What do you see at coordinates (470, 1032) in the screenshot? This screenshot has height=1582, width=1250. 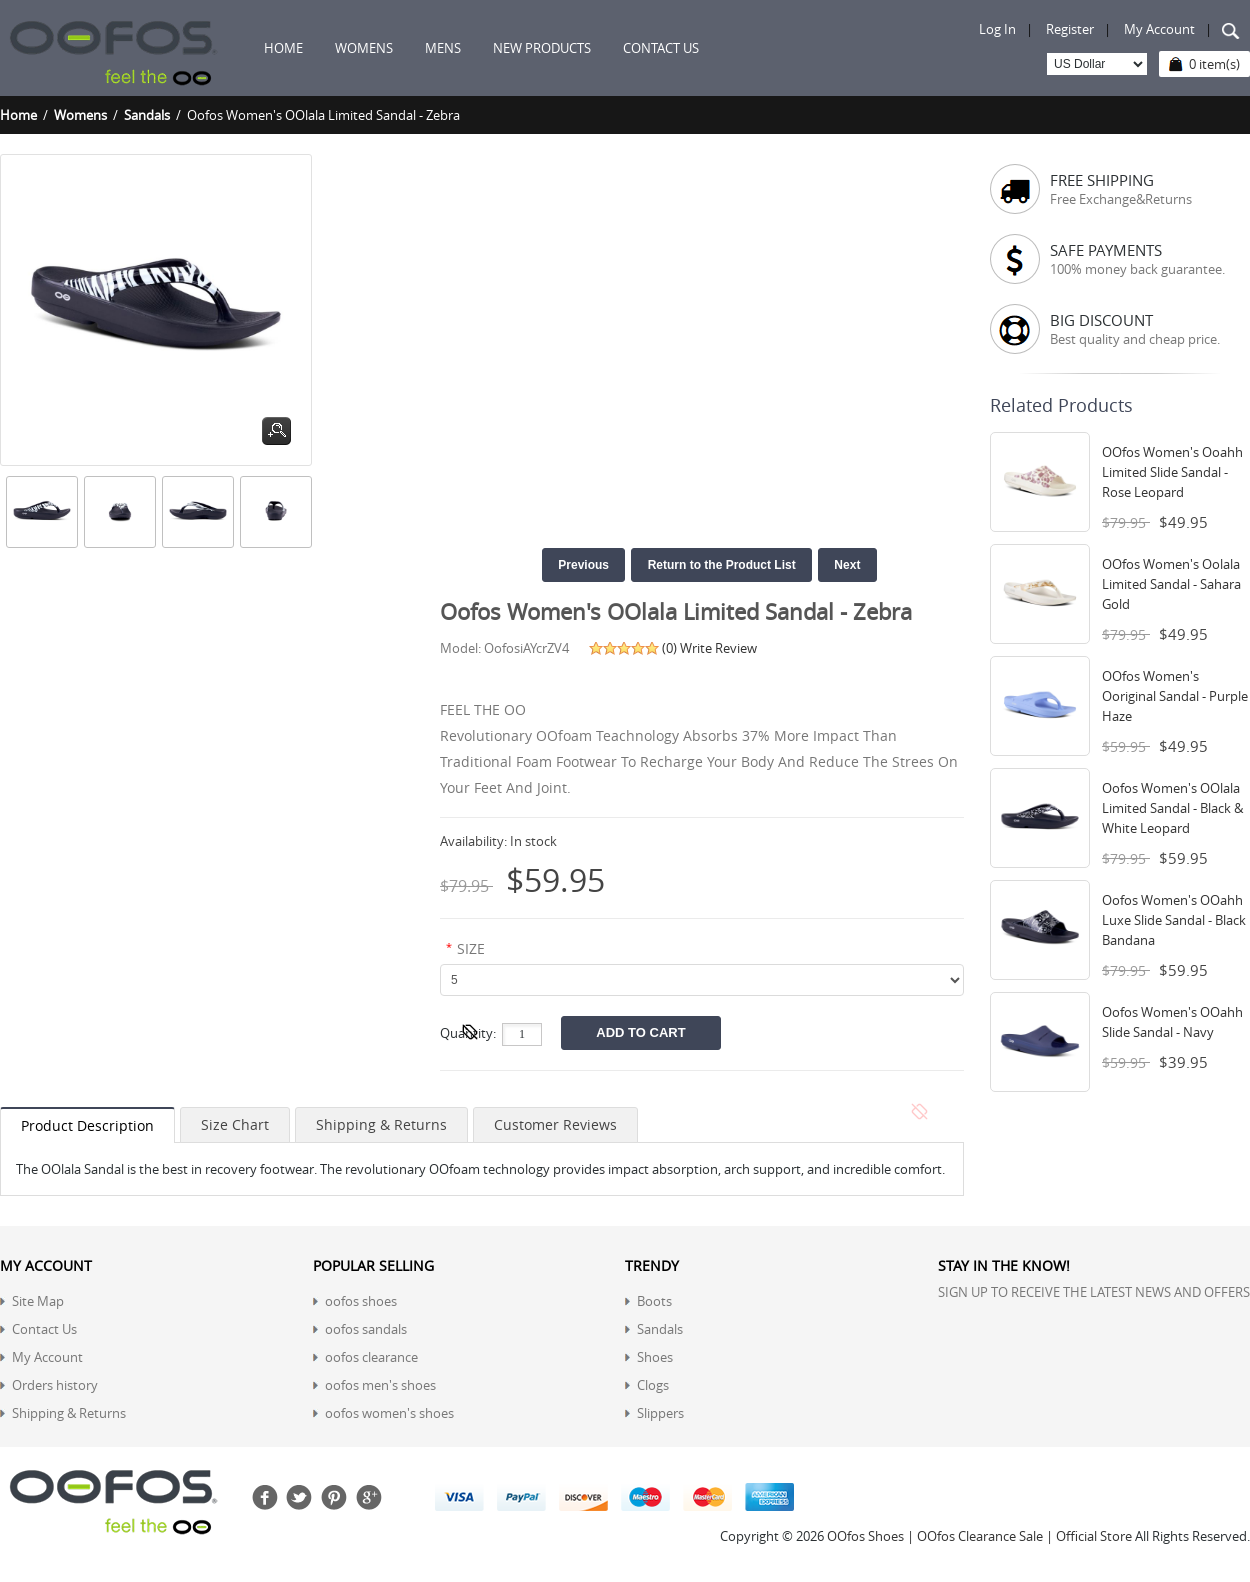 I see `remove a tag or label` at bounding box center [470, 1032].